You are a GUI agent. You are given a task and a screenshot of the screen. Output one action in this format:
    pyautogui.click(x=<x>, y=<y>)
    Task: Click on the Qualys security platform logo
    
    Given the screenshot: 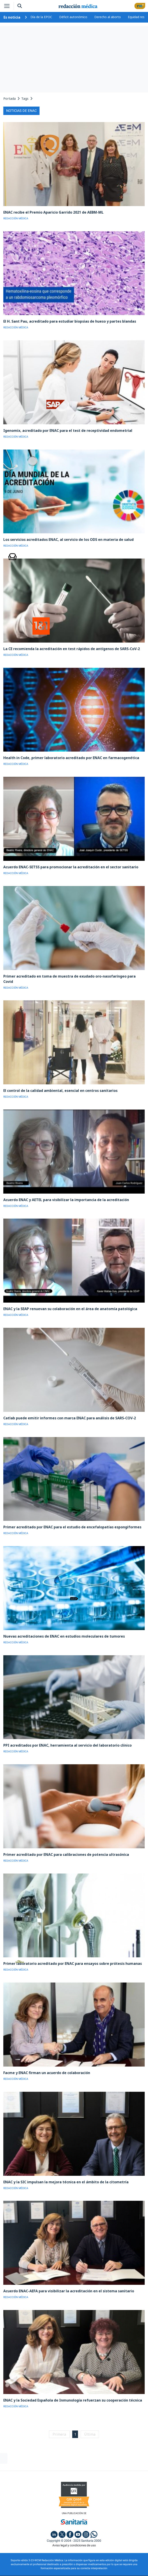 What is the action you would take?
    pyautogui.click(x=50, y=145)
    